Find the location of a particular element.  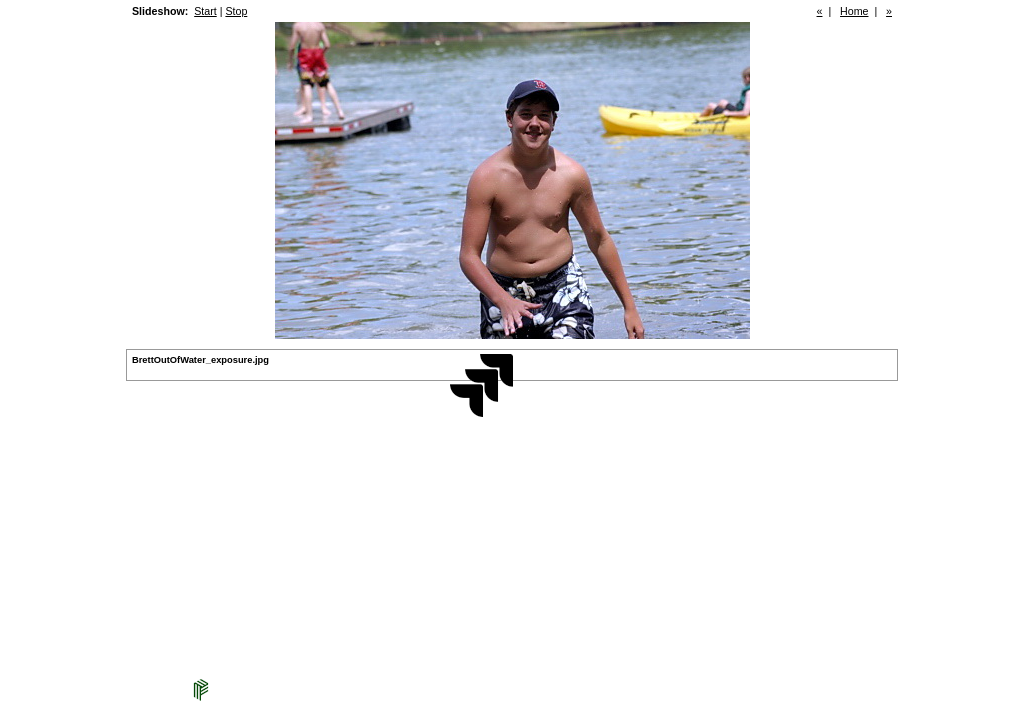

link to Pusher real-time messaging services is located at coordinates (201, 690).